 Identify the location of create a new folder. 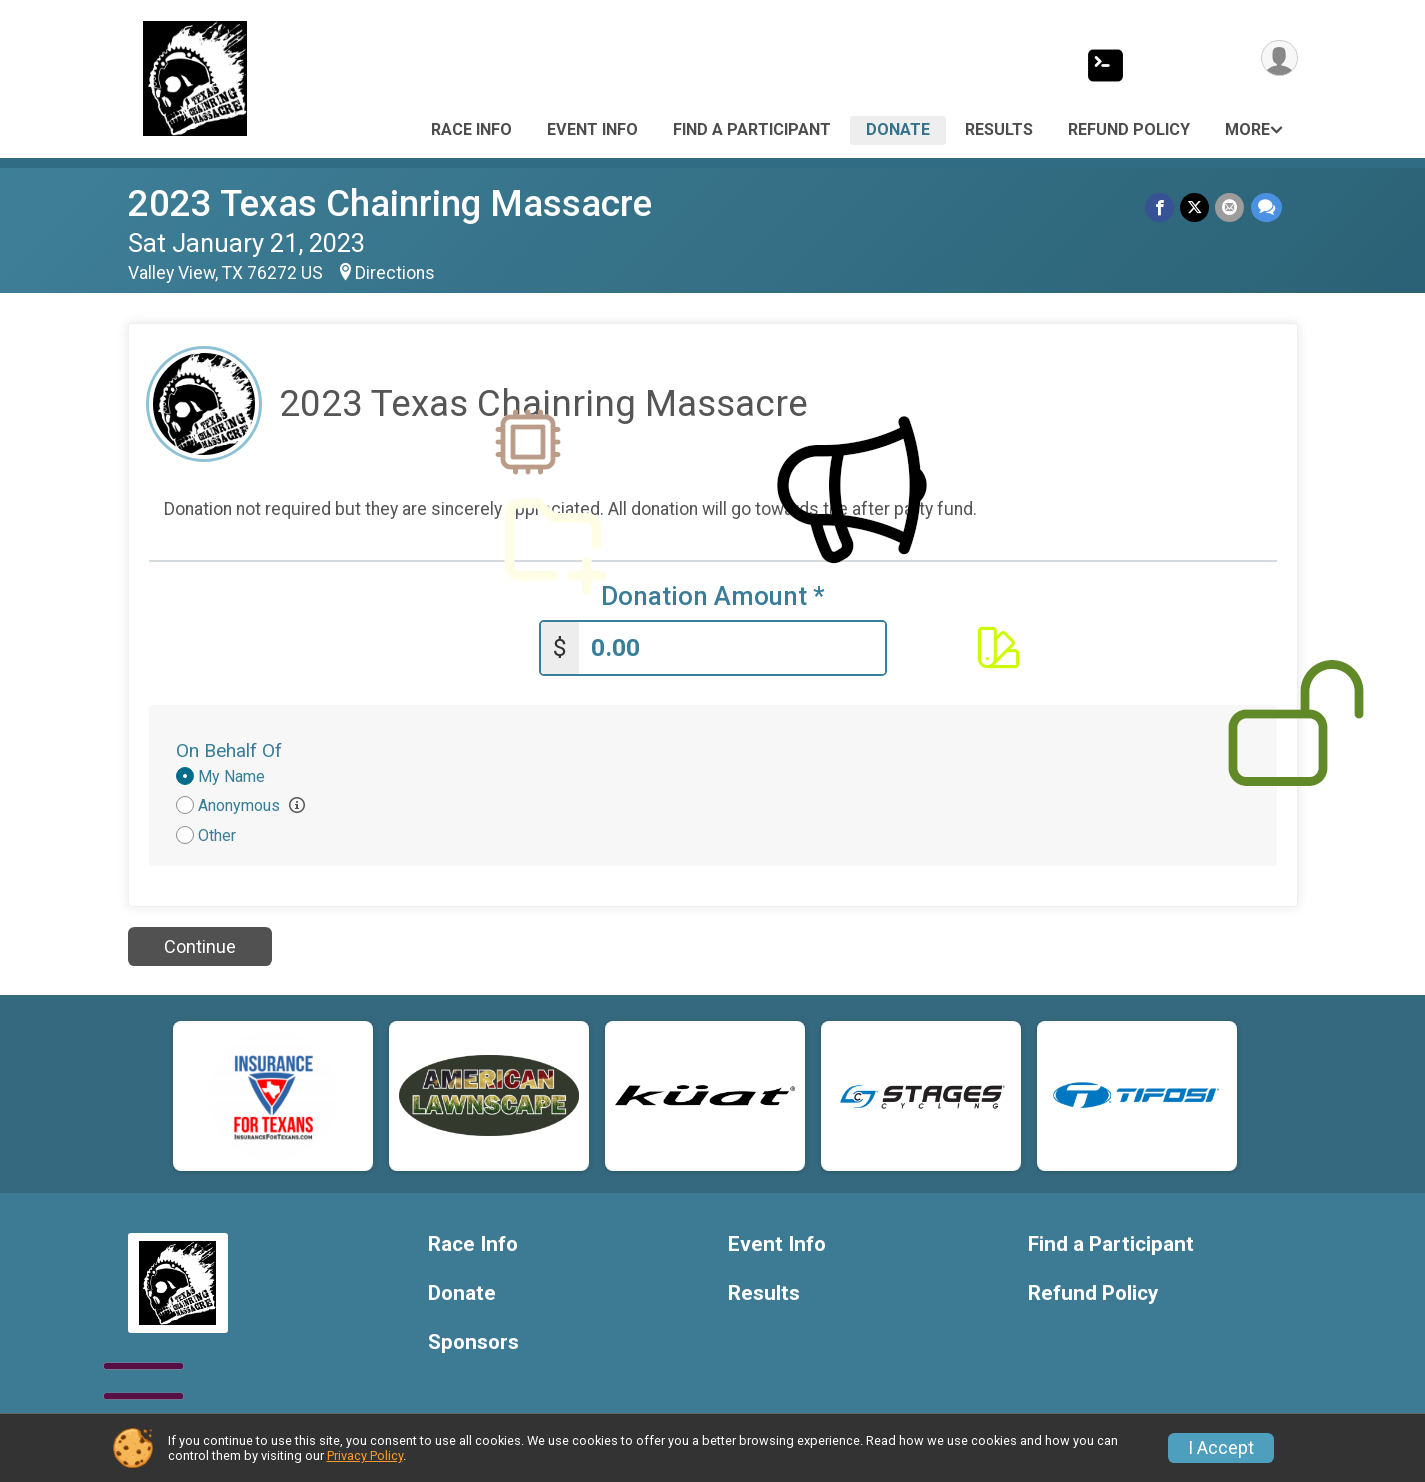
(553, 542).